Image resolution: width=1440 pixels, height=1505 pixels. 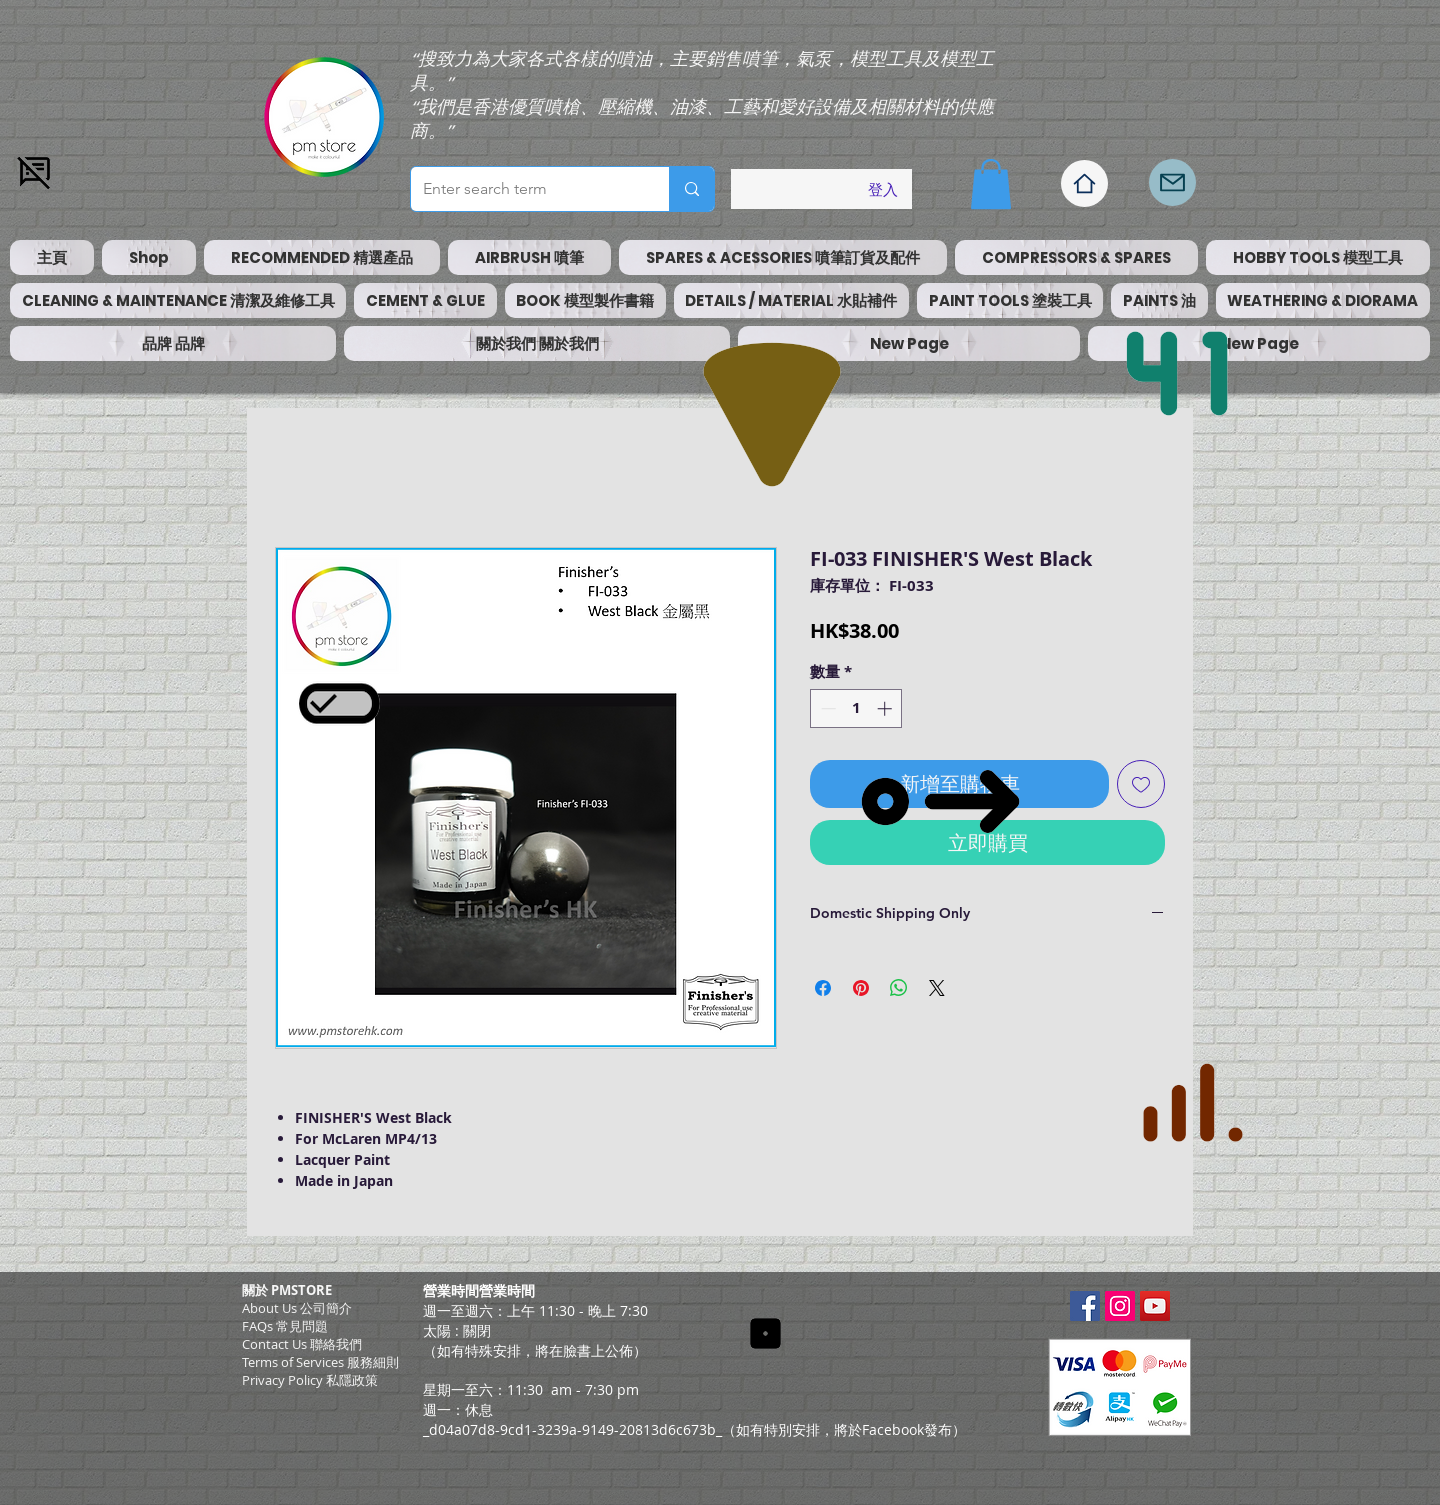 I want to click on indicates strong signal strength, so click(x=1193, y=1092).